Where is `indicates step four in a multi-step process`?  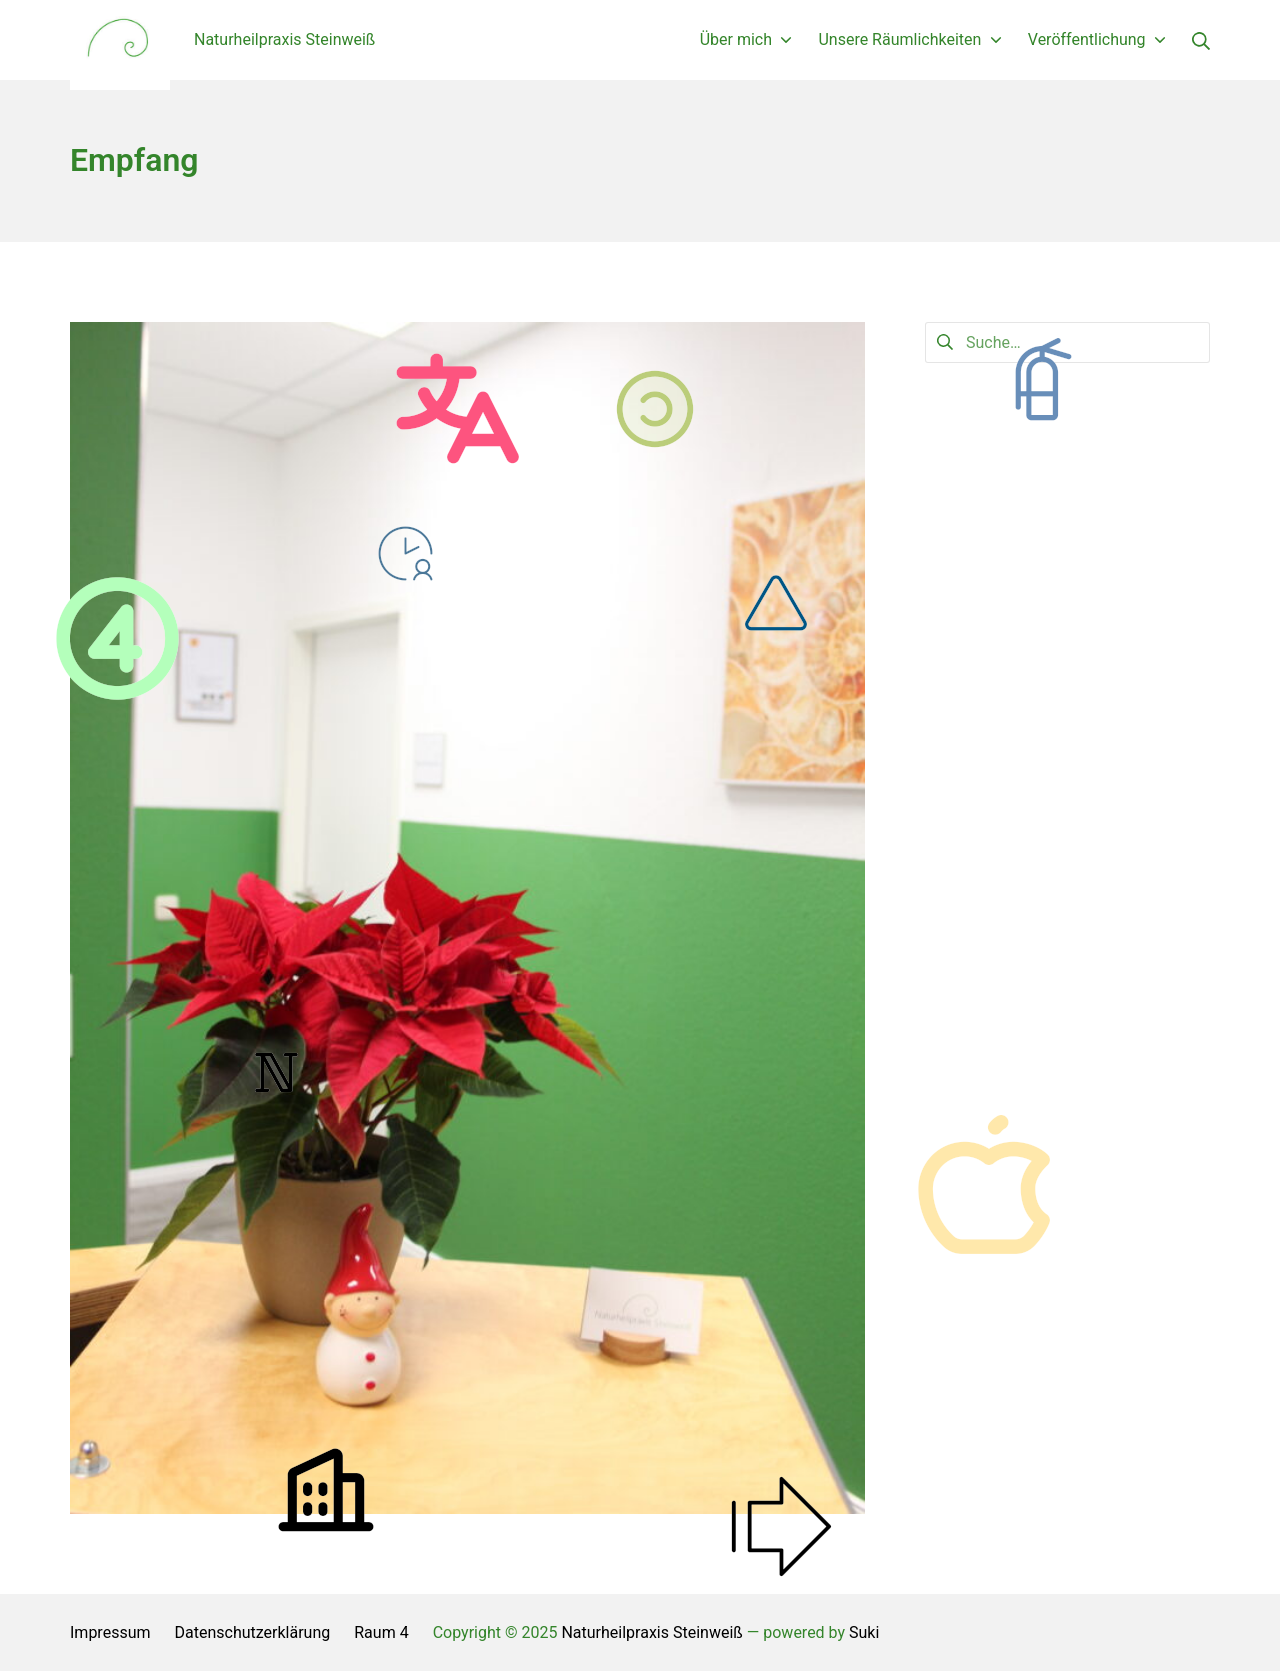
indicates step four in a multi-step process is located at coordinates (117, 638).